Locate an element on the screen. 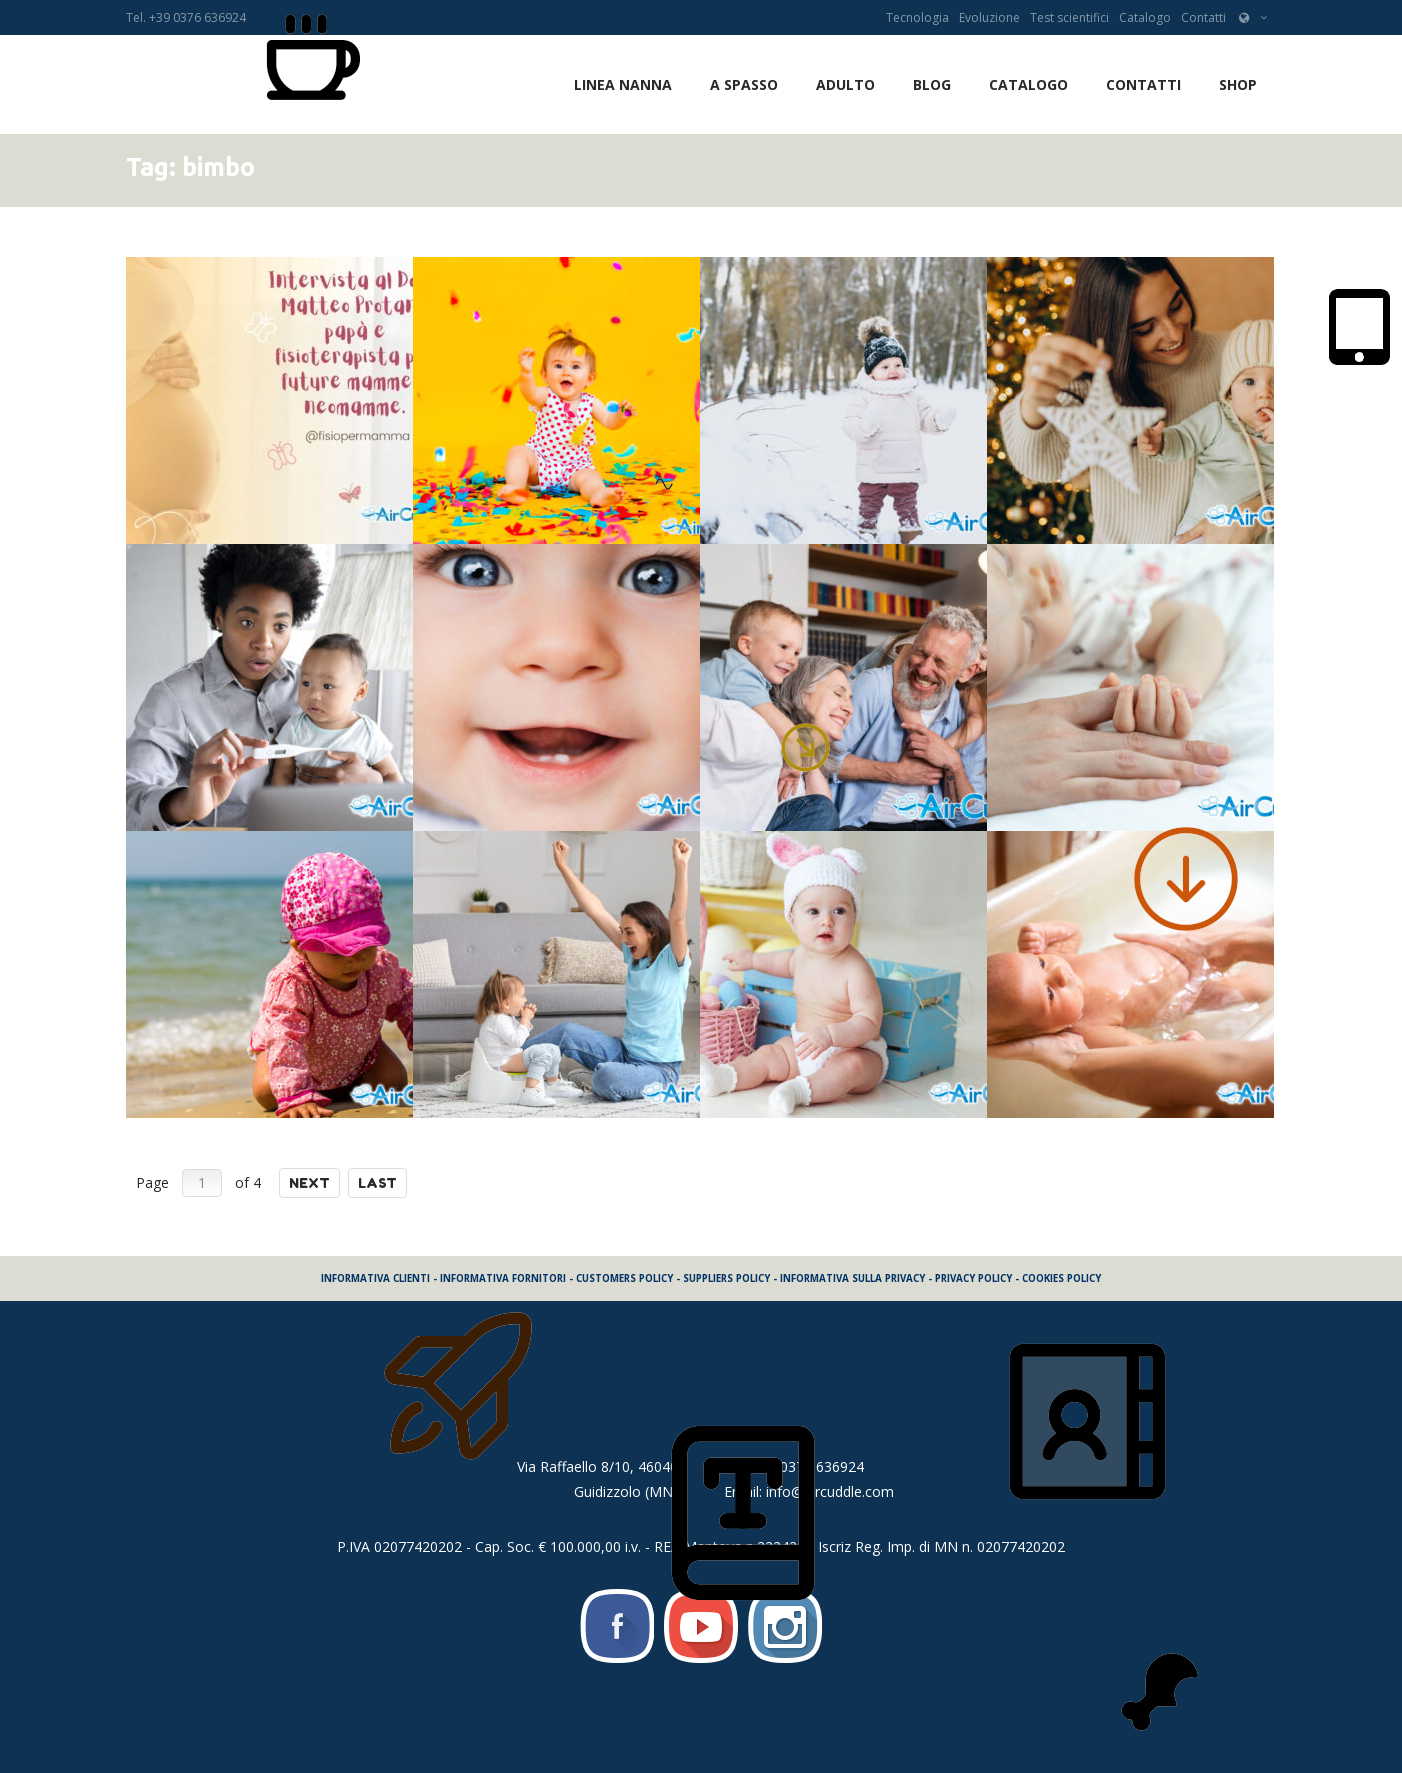 The width and height of the screenshot is (1402, 1773). open your contacts or address book is located at coordinates (1087, 1421).